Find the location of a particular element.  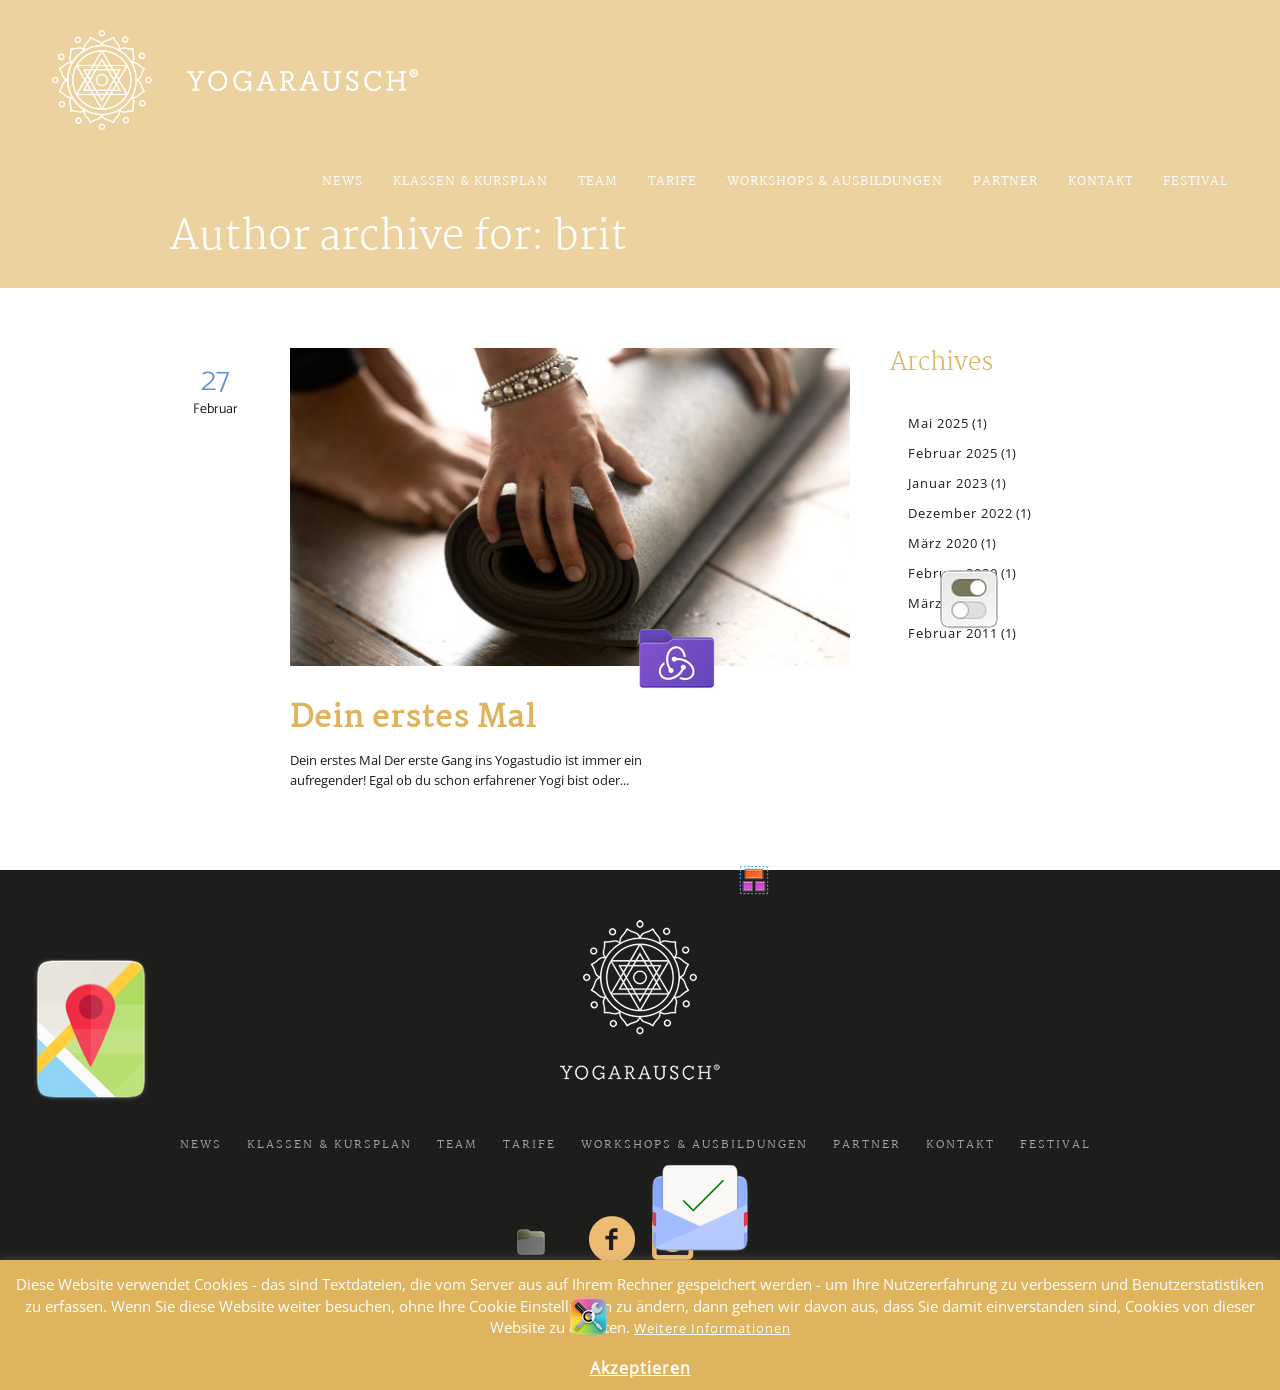

mark email as not junk or spam is located at coordinates (700, 1213).